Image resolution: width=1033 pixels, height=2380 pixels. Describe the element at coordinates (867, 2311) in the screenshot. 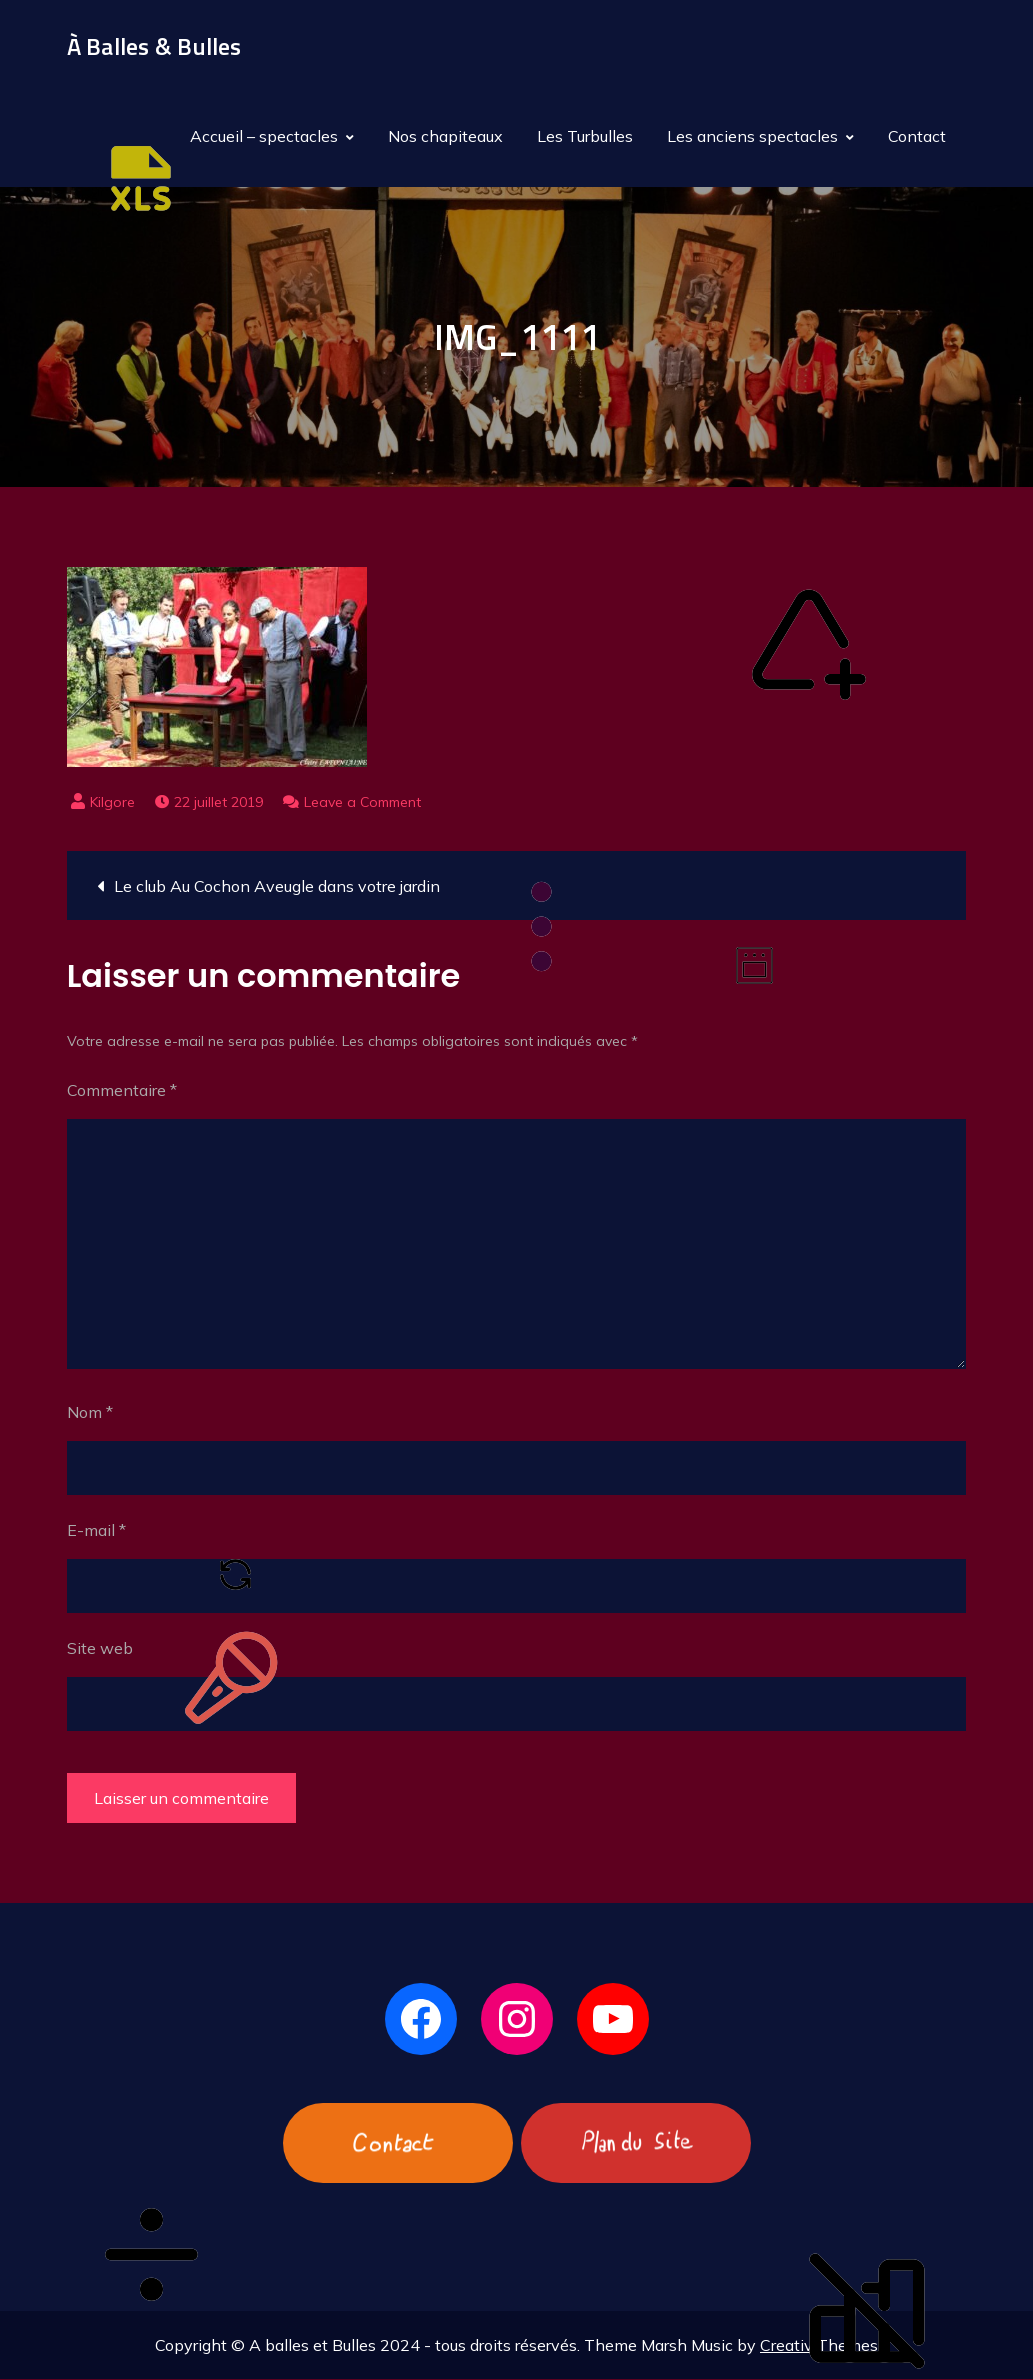

I see `disable chart or analytics view` at that location.